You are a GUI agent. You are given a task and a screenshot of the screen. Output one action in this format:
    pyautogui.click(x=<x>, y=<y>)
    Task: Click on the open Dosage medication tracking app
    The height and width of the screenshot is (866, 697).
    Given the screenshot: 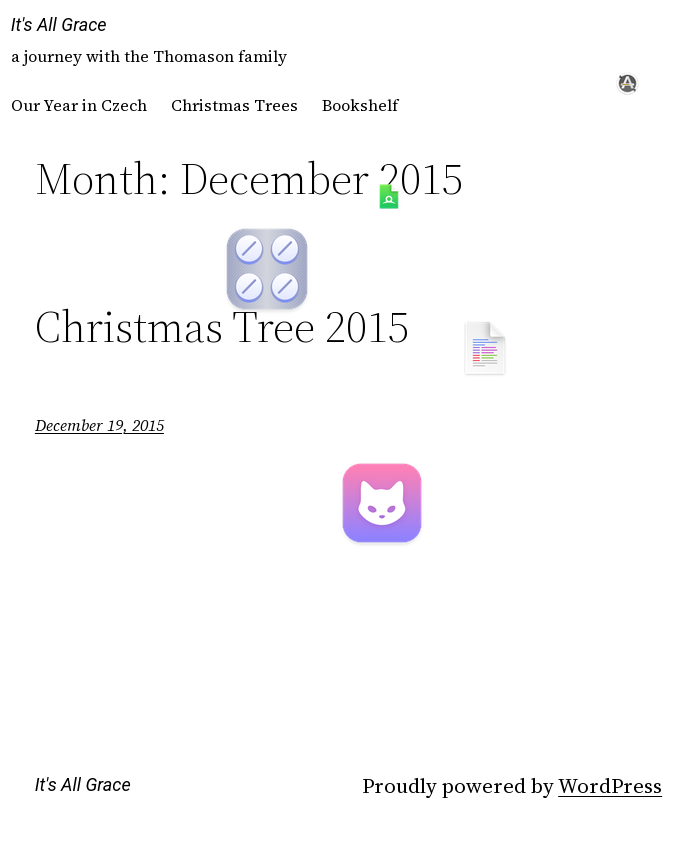 What is the action you would take?
    pyautogui.click(x=267, y=269)
    